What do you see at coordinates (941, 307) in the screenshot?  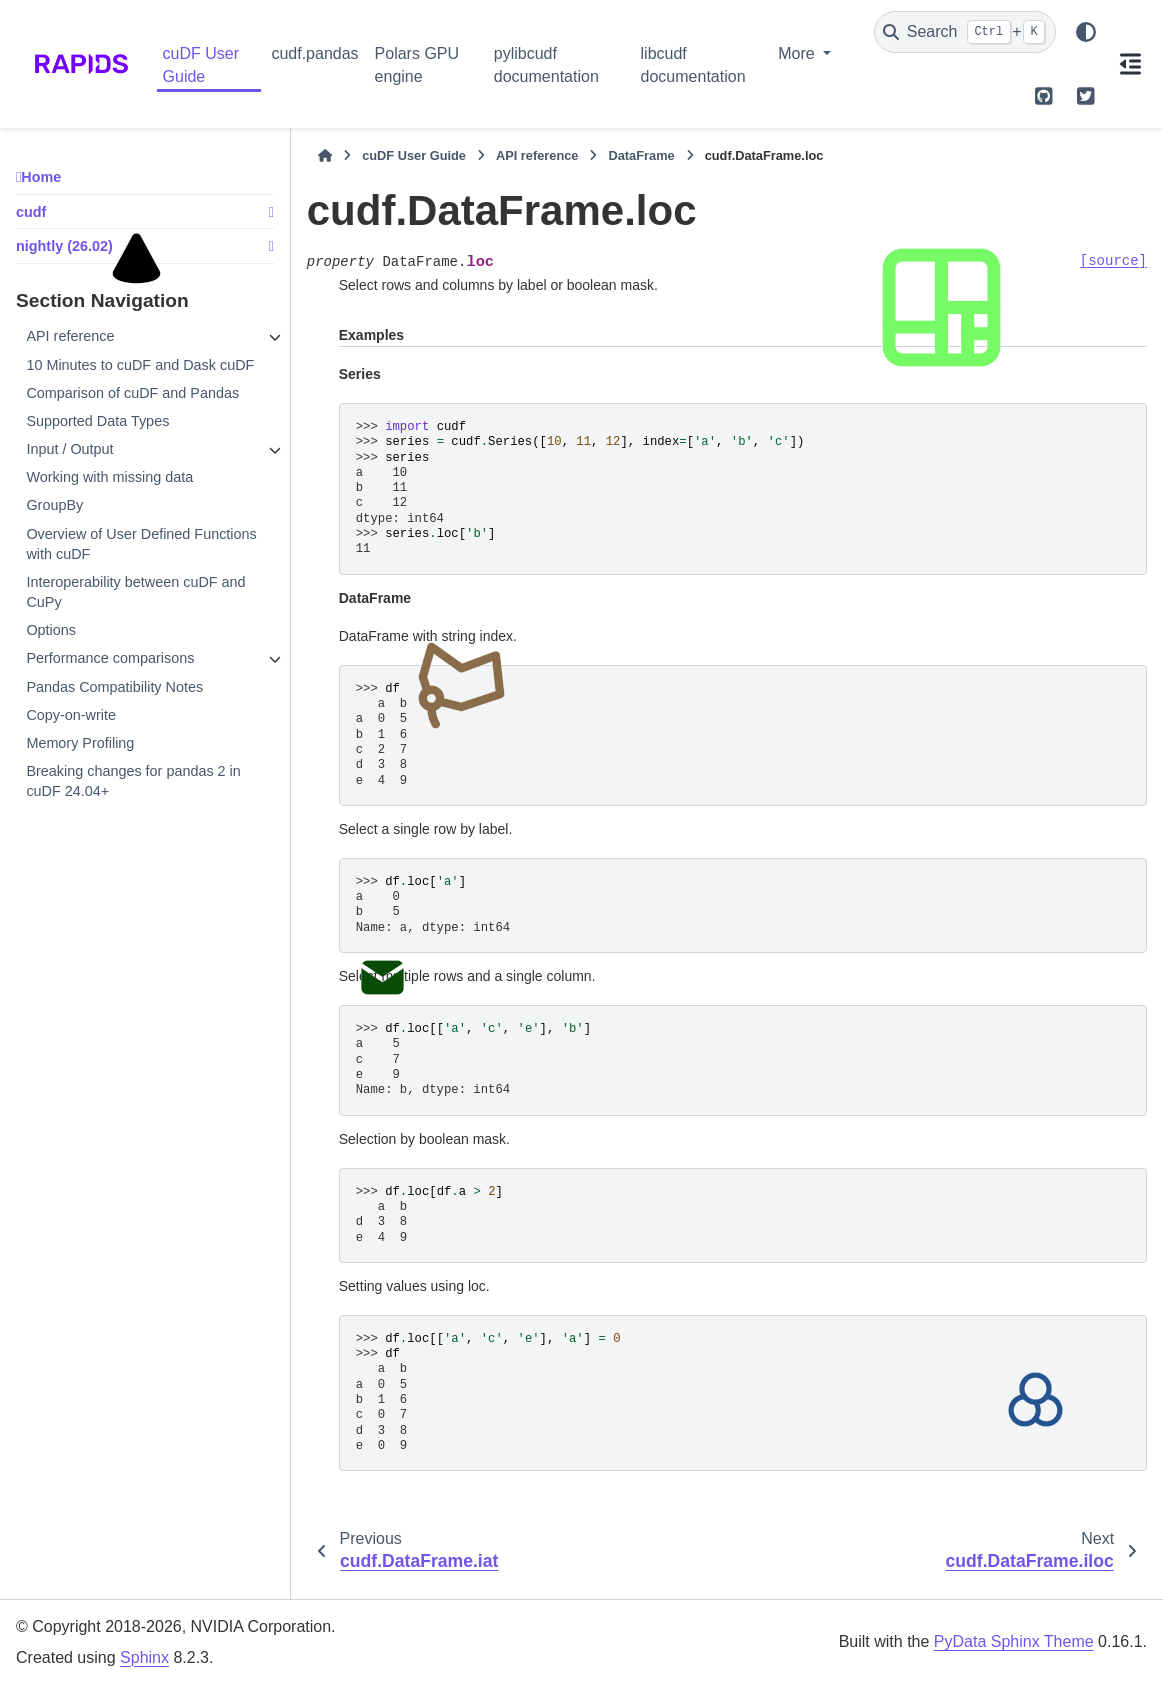 I see `view treemap visualization` at bounding box center [941, 307].